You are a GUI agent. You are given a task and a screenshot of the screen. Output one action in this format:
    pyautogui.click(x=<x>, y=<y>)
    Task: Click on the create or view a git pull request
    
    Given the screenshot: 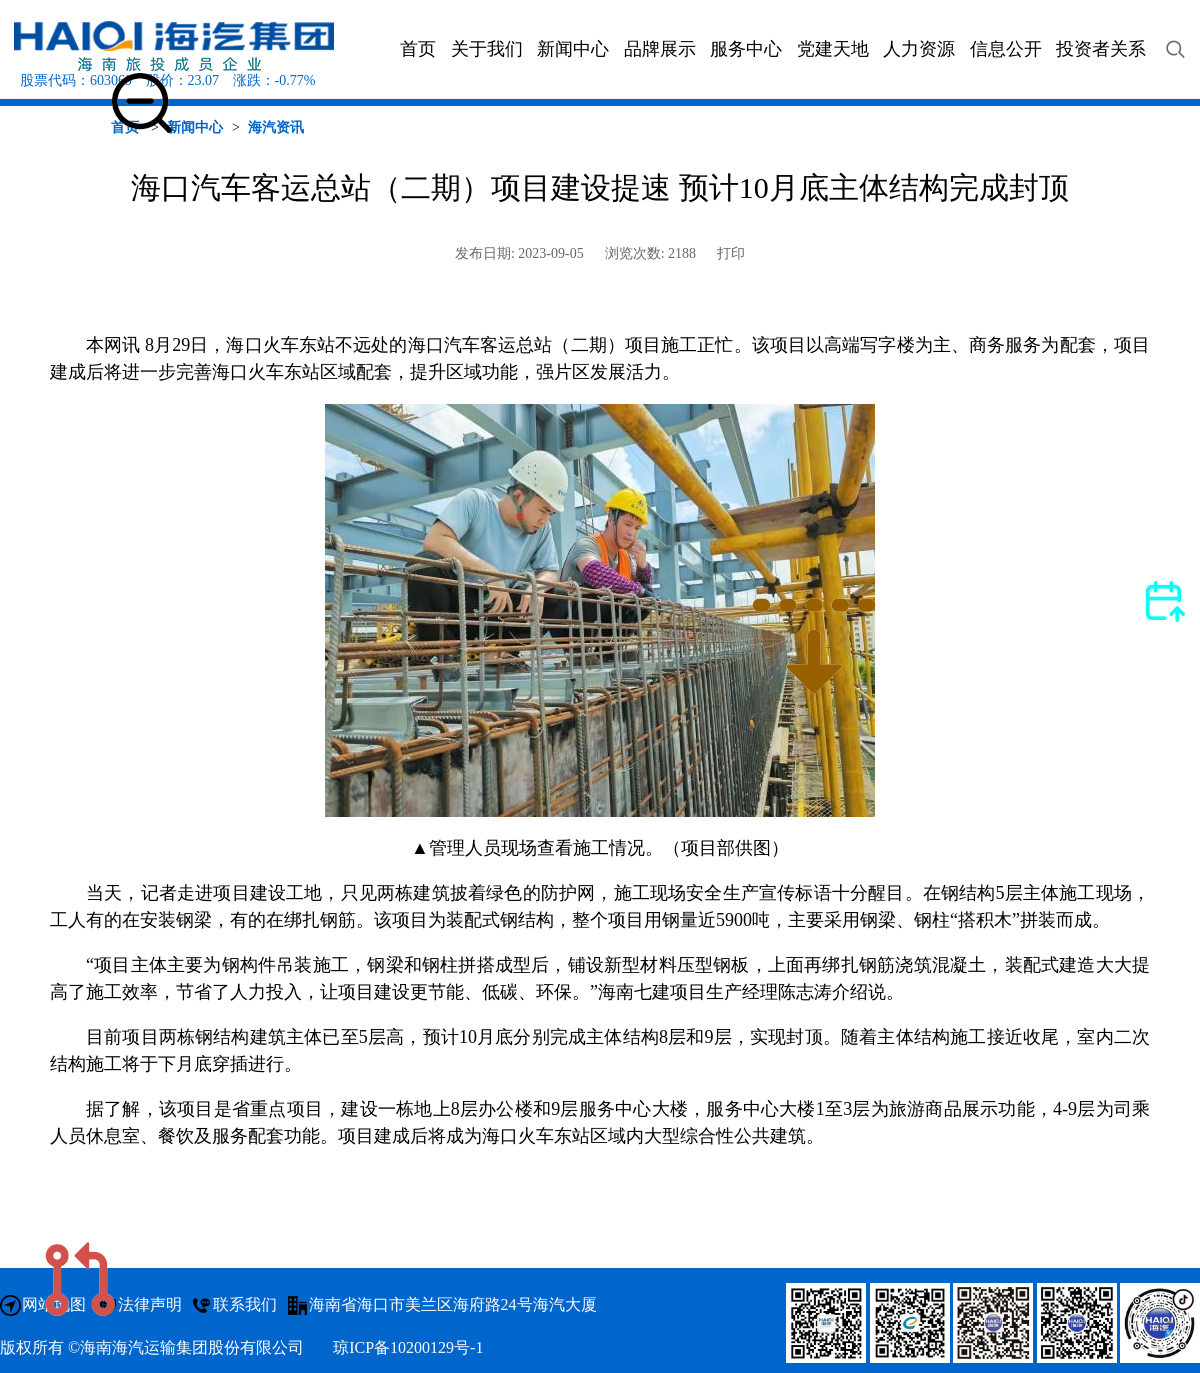 What is the action you would take?
    pyautogui.click(x=79, y=1280)
    